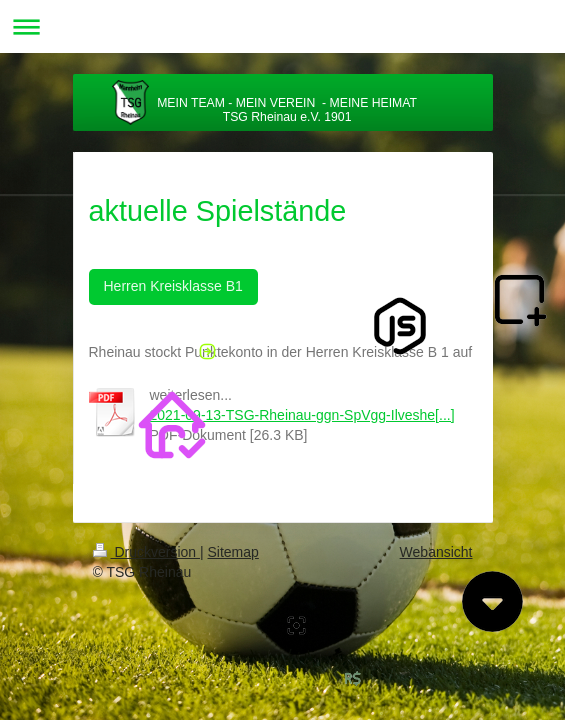 The image size is (565, 720). What do you see at coordinates (400, 326) in the screenshot?
I see `indicates node.js technology or runtime environment` at bounding box center [400, 326].